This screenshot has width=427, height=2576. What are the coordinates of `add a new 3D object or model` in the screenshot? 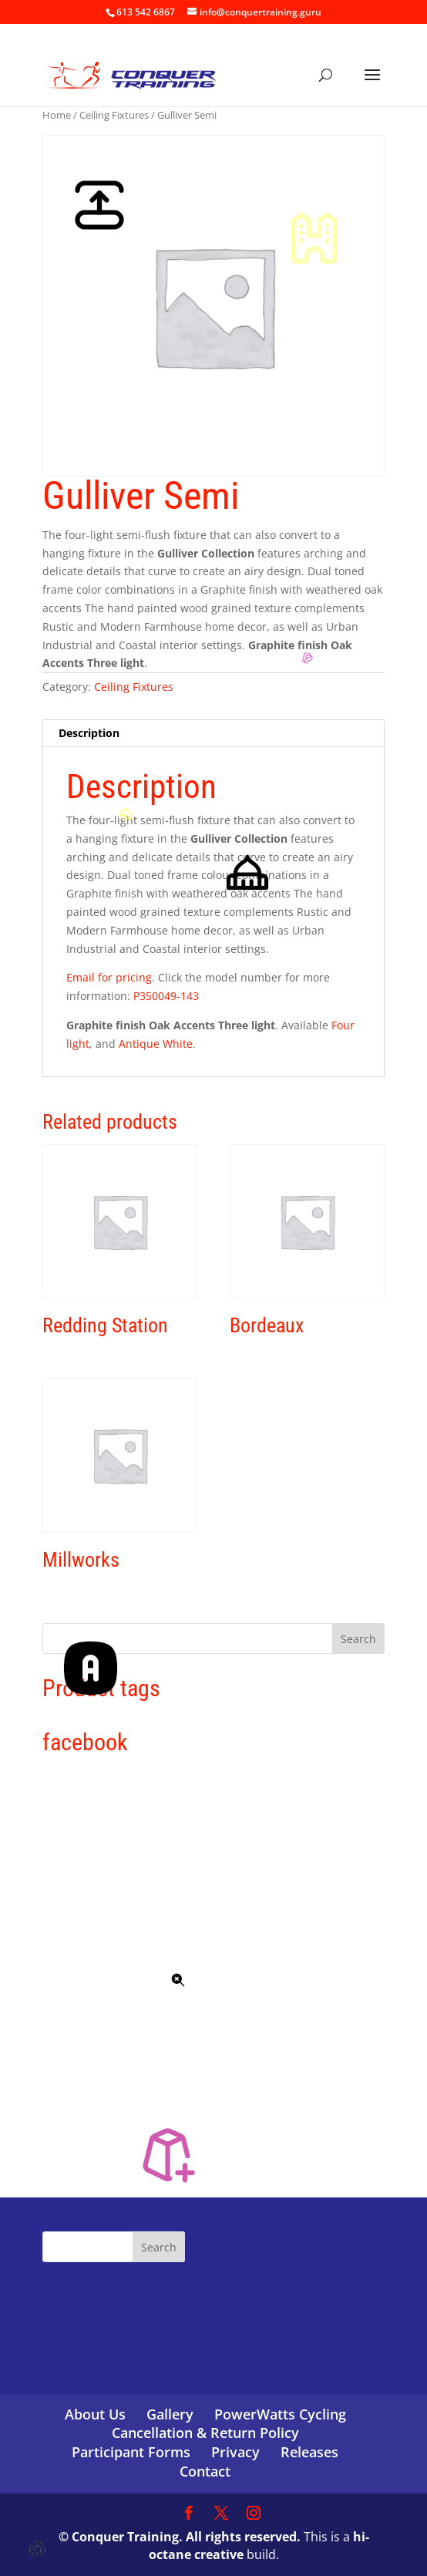 It's located at (167, 2155).